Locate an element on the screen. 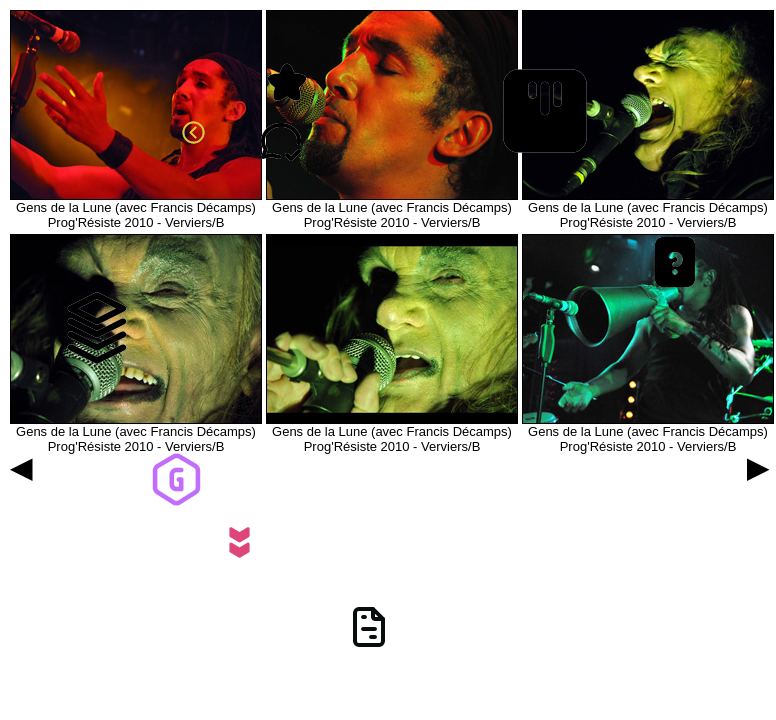 The image size is (776, 720). align content to top center of container is located at coordinates (545, 111).